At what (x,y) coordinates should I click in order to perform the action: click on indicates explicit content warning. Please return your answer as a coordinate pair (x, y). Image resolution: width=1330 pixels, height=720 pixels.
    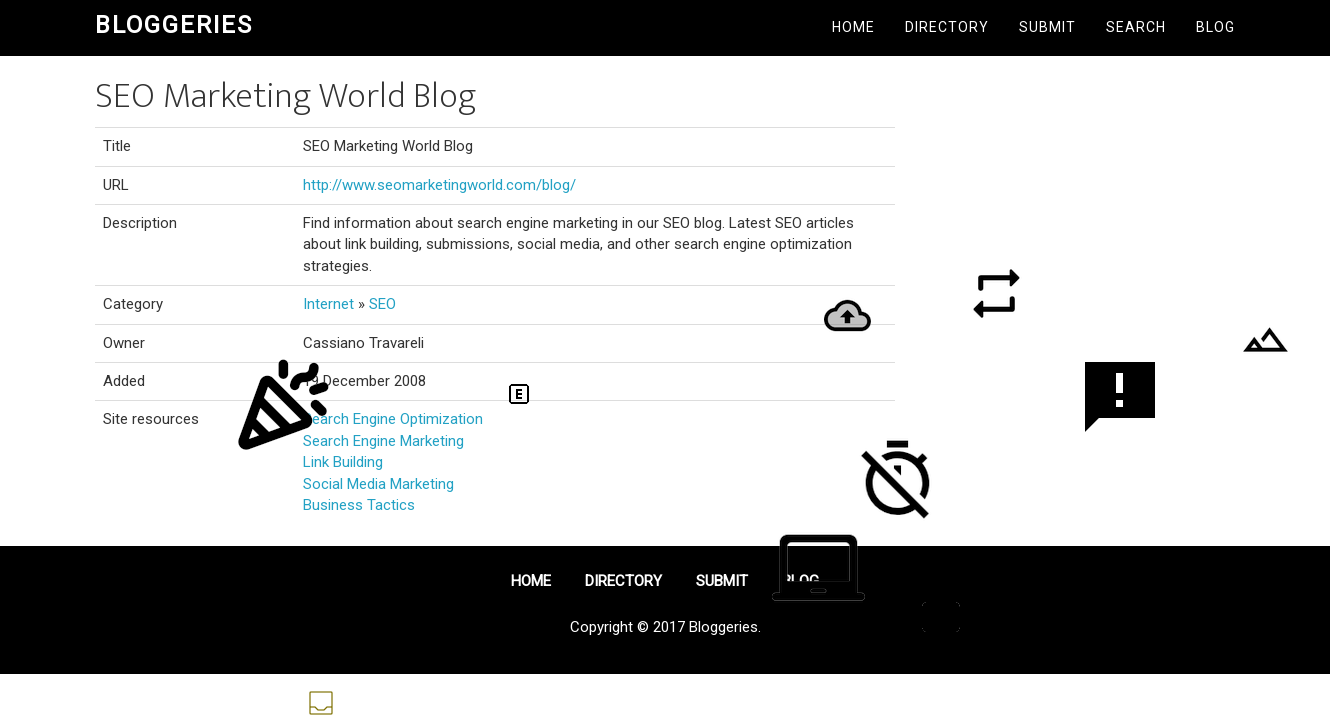
    Looking at the image, I should click on (519, 394).